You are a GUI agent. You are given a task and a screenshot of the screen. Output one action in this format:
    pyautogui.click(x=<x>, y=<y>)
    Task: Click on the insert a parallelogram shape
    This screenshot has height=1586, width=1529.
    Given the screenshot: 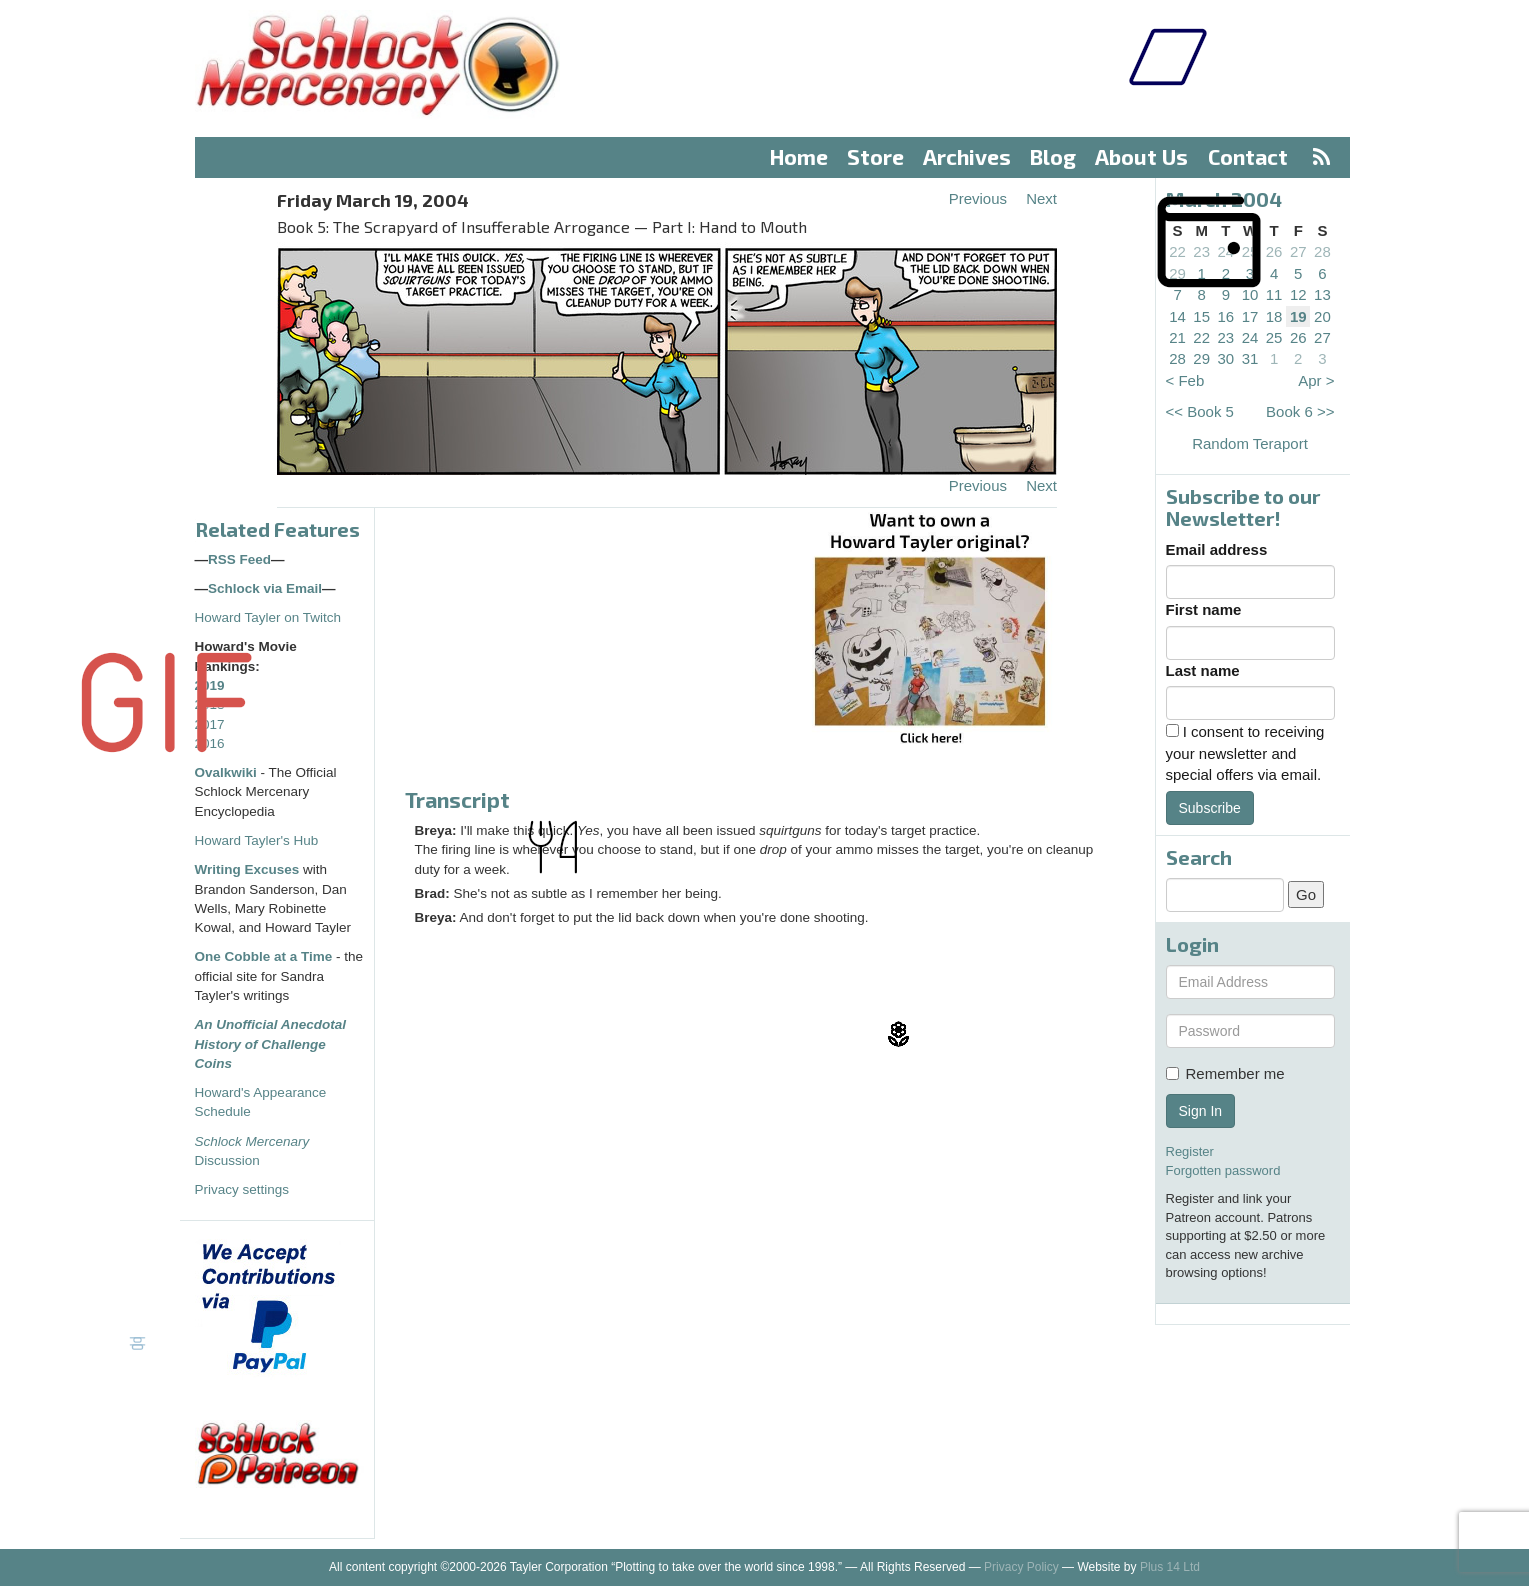 What is the action you would take?
    pyautogui.click(x=1168, y=57)
    